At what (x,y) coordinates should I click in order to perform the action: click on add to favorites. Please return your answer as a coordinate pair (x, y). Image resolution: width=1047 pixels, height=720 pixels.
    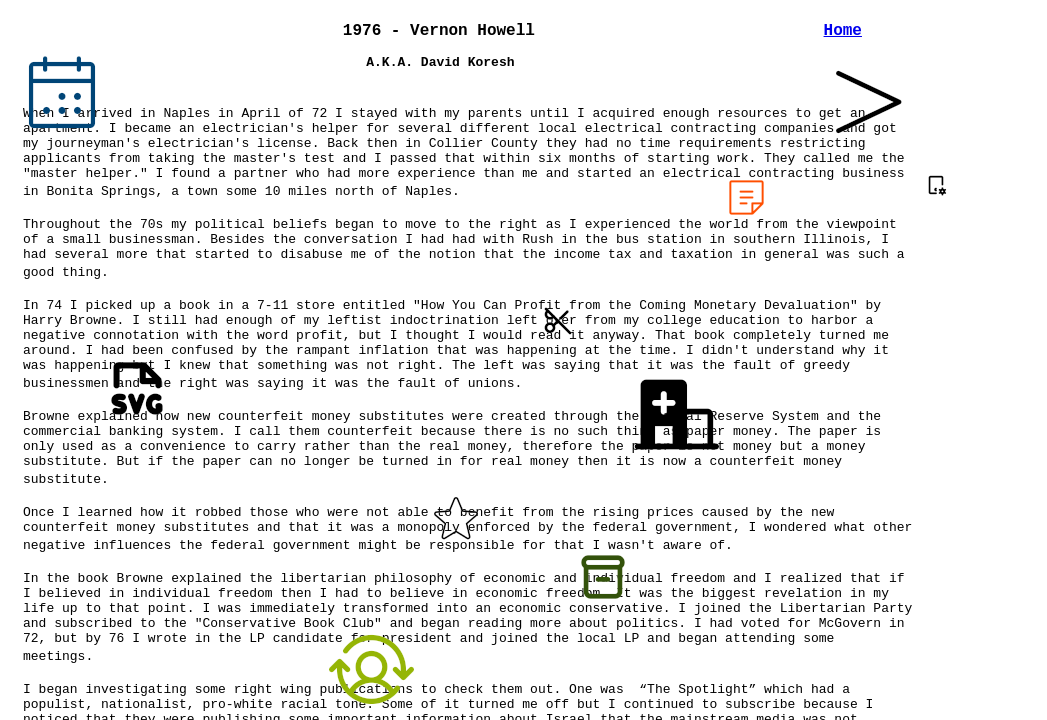
    Looking at the image, I should click on (456, 519).